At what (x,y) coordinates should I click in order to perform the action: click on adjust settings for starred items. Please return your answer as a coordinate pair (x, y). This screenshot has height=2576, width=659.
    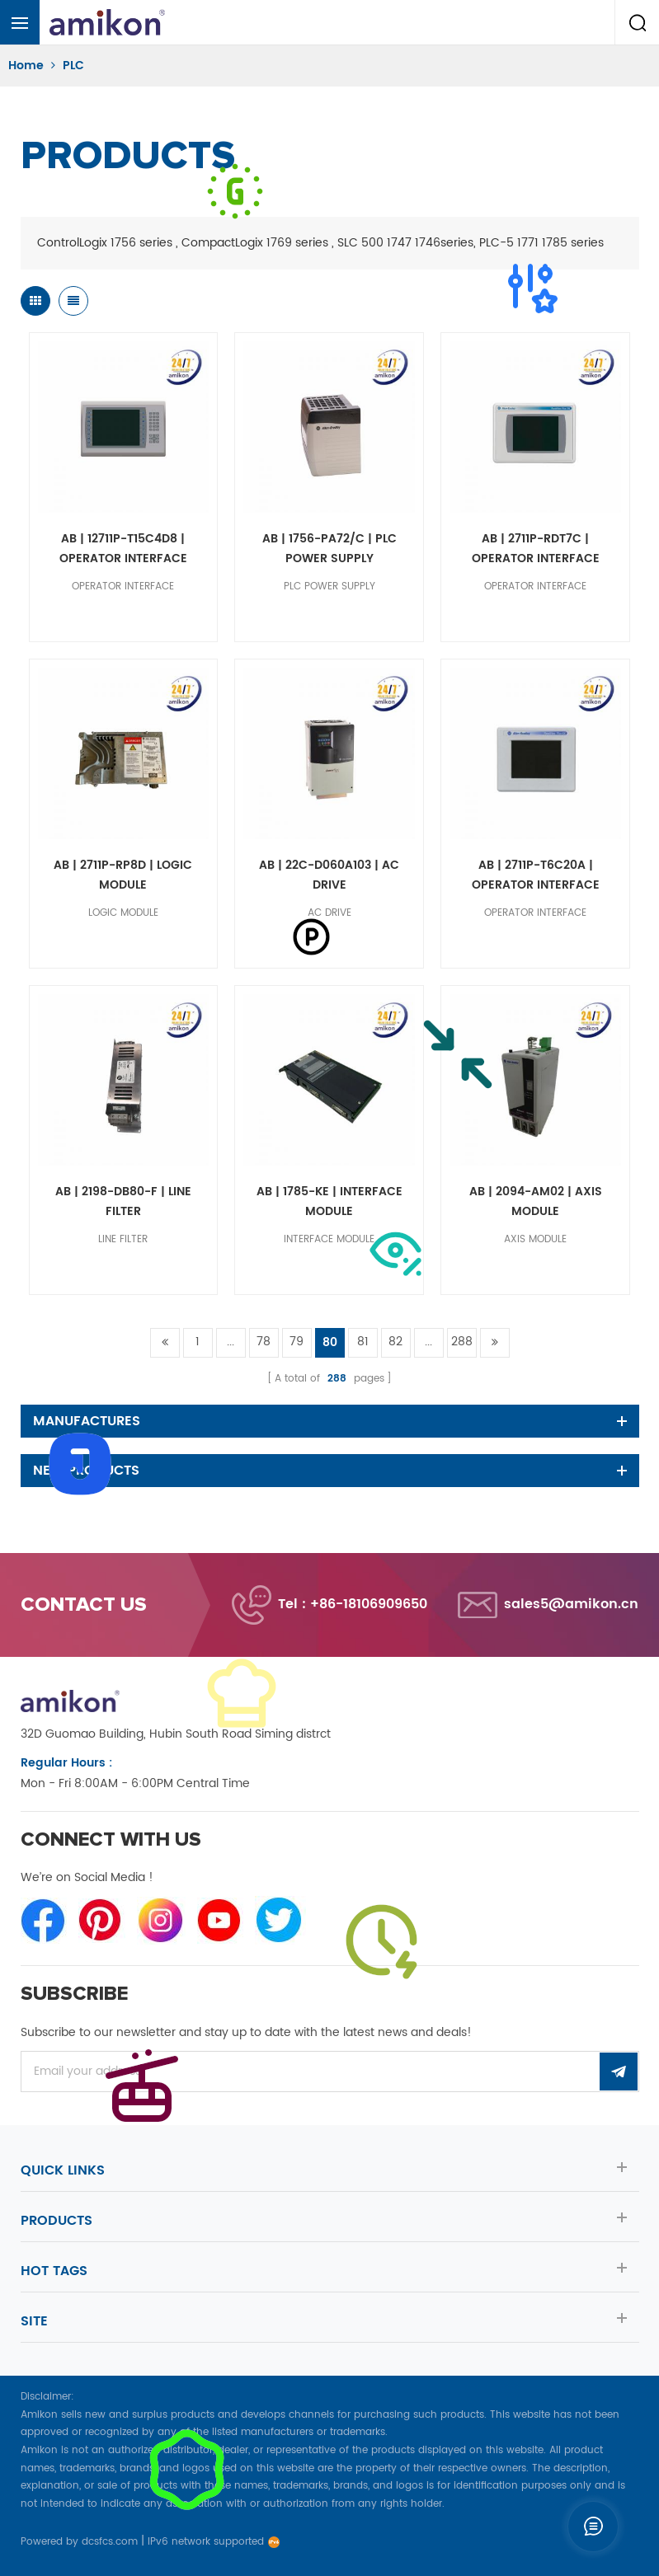
    Looking at the image, I should click on (530, 286).